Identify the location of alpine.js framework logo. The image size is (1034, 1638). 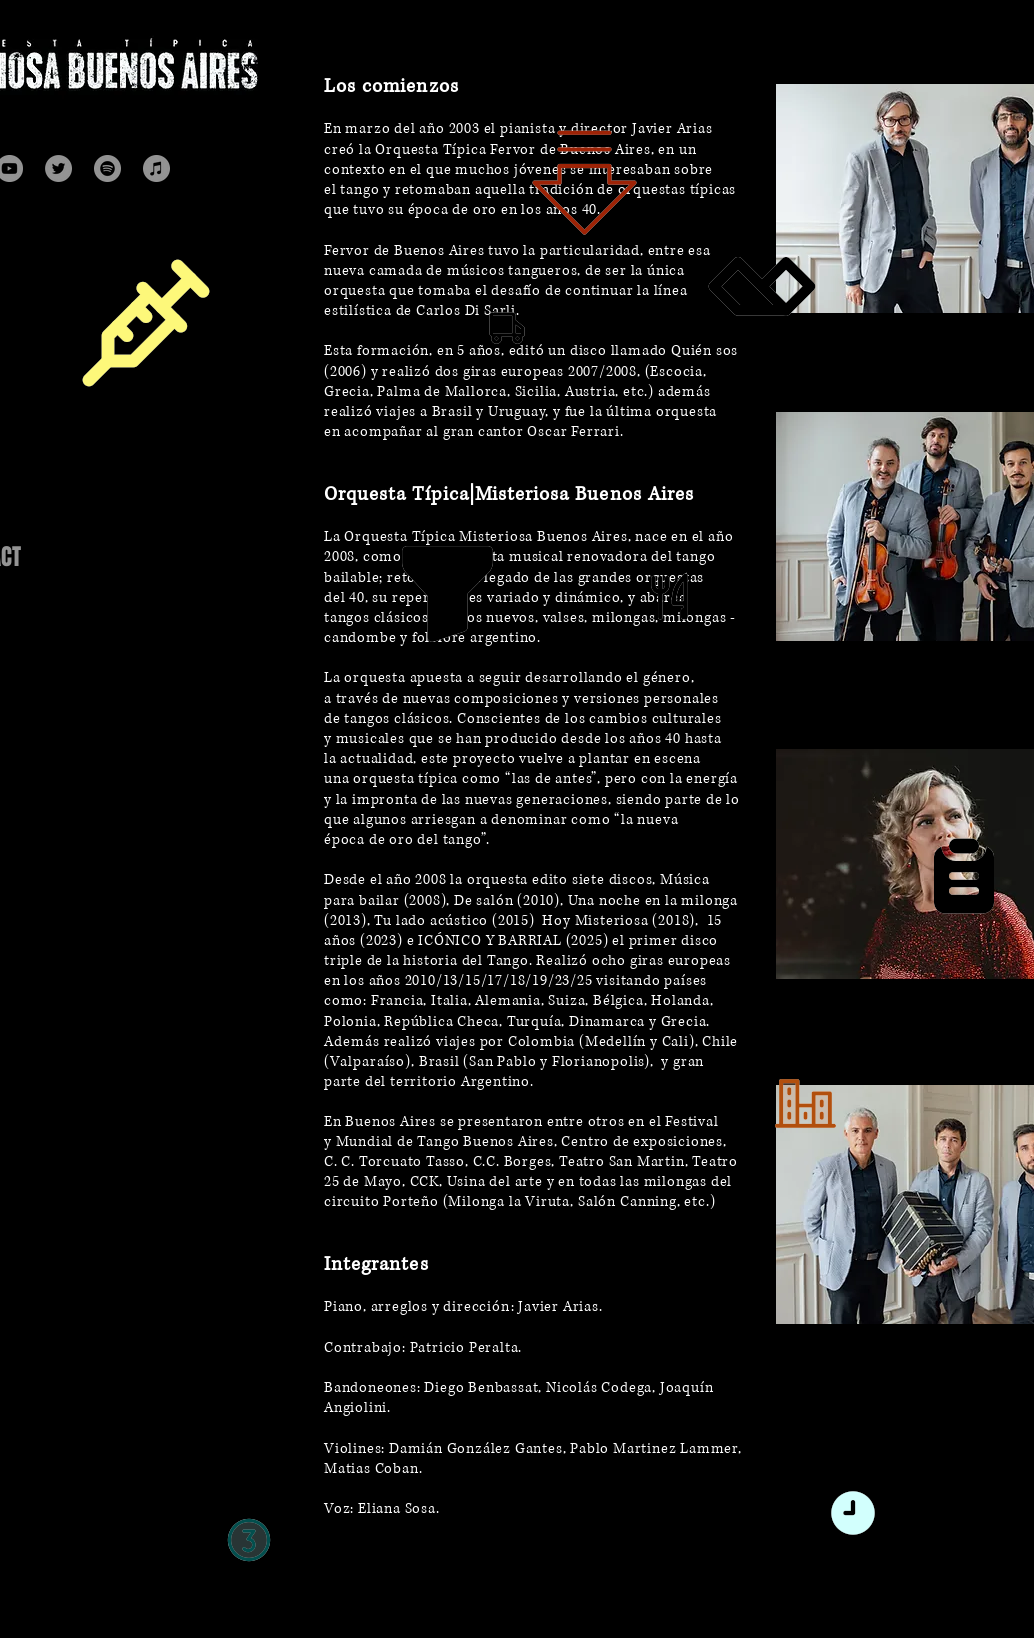
(762, 289).